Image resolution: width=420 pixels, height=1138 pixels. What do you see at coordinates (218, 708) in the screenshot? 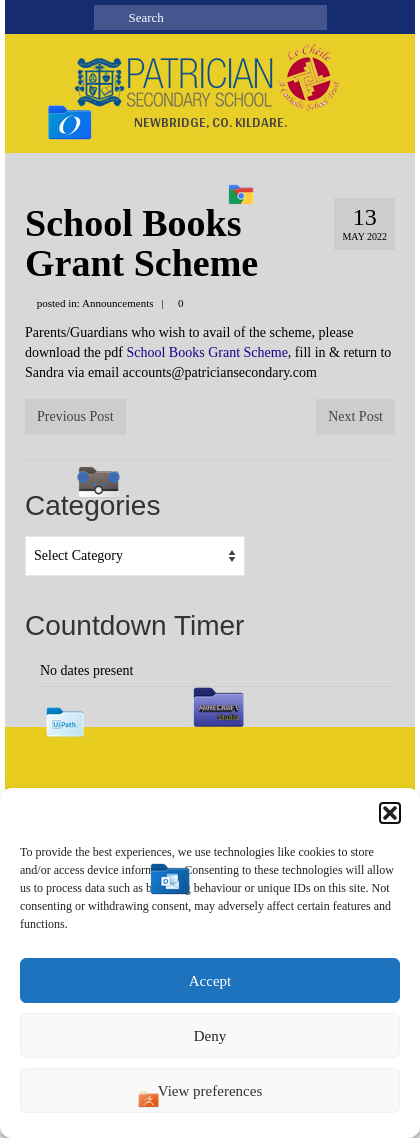
I see `open minecraft studio project folder` at bounding box center [218, 708].